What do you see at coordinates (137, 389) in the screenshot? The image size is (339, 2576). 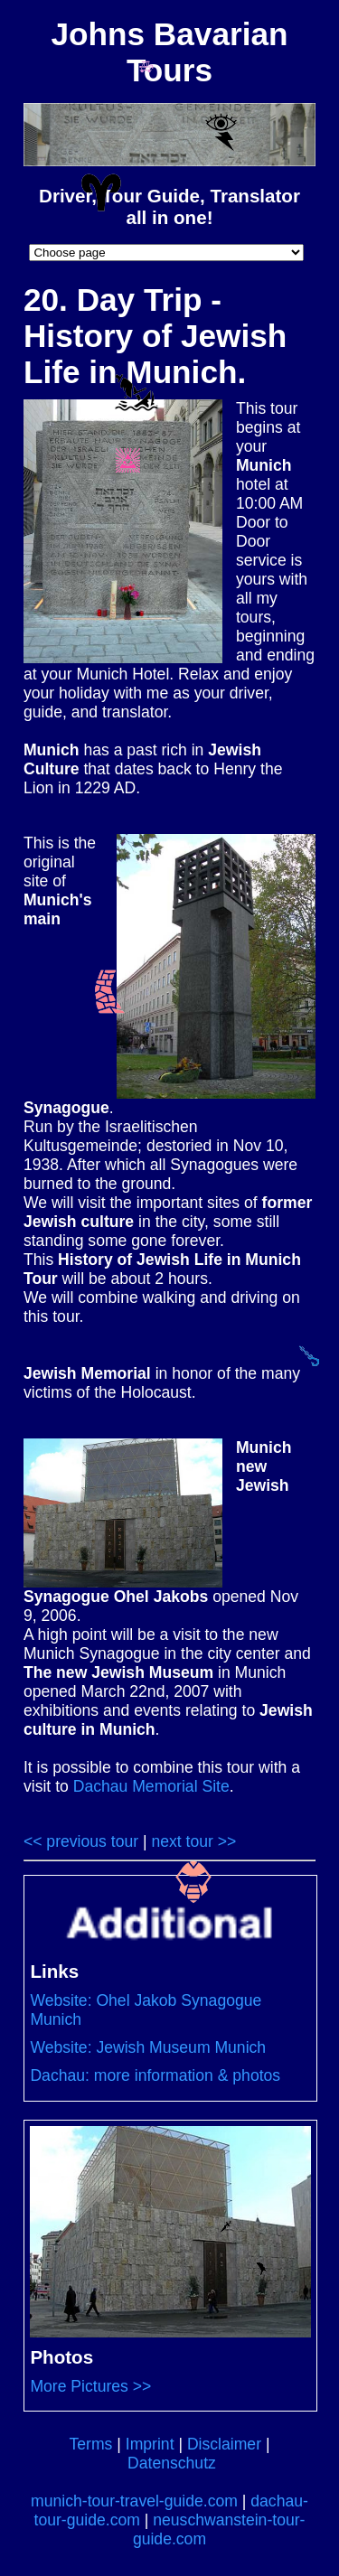 I see `indicates a failed or crashed process` at bounding box center [137, 389].